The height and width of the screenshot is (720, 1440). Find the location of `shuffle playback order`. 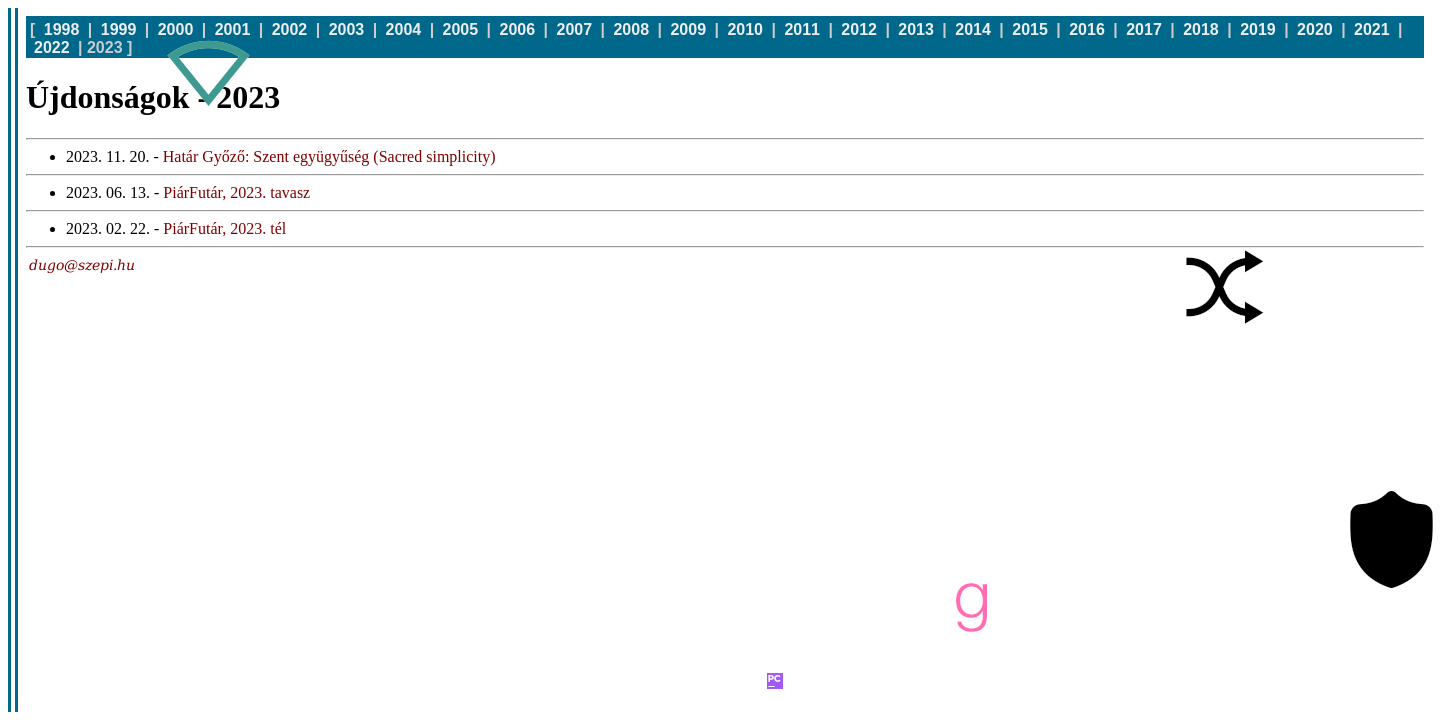

shuffle playback order is located at coordinates (1223, 287).